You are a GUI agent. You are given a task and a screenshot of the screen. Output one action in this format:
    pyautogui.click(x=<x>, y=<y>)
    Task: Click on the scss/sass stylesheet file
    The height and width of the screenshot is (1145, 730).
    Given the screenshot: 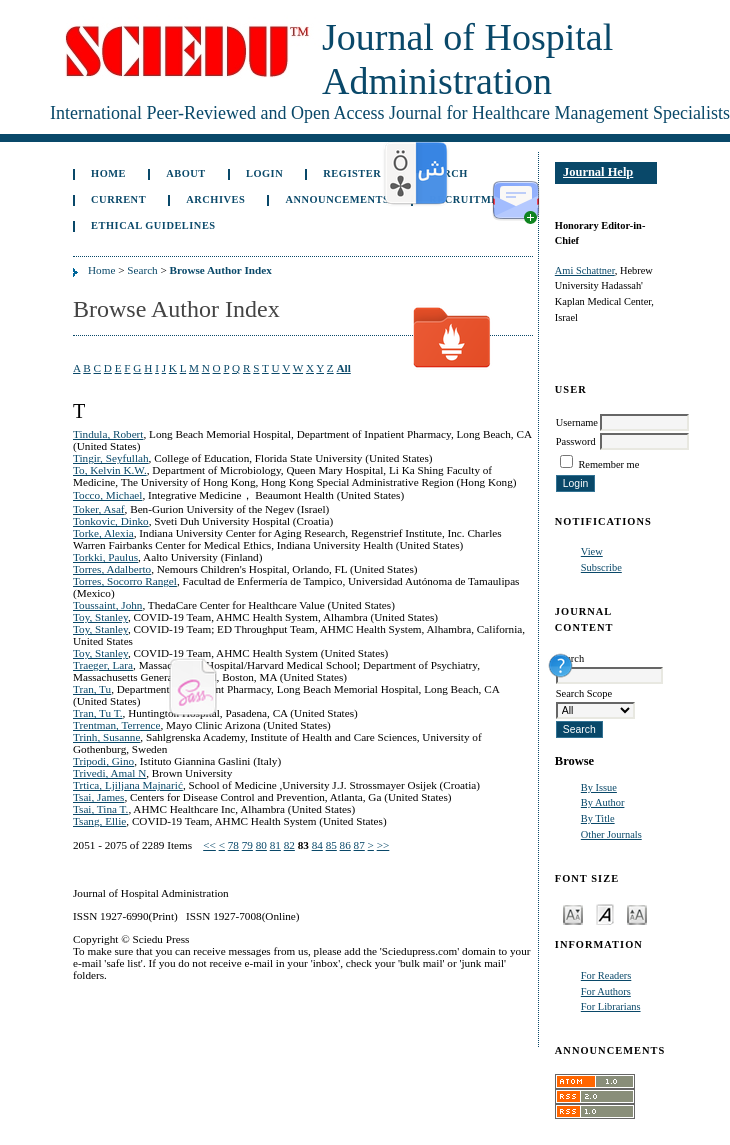 What is the action you would take?
    pyautogui.click(x=193, y=687)
    